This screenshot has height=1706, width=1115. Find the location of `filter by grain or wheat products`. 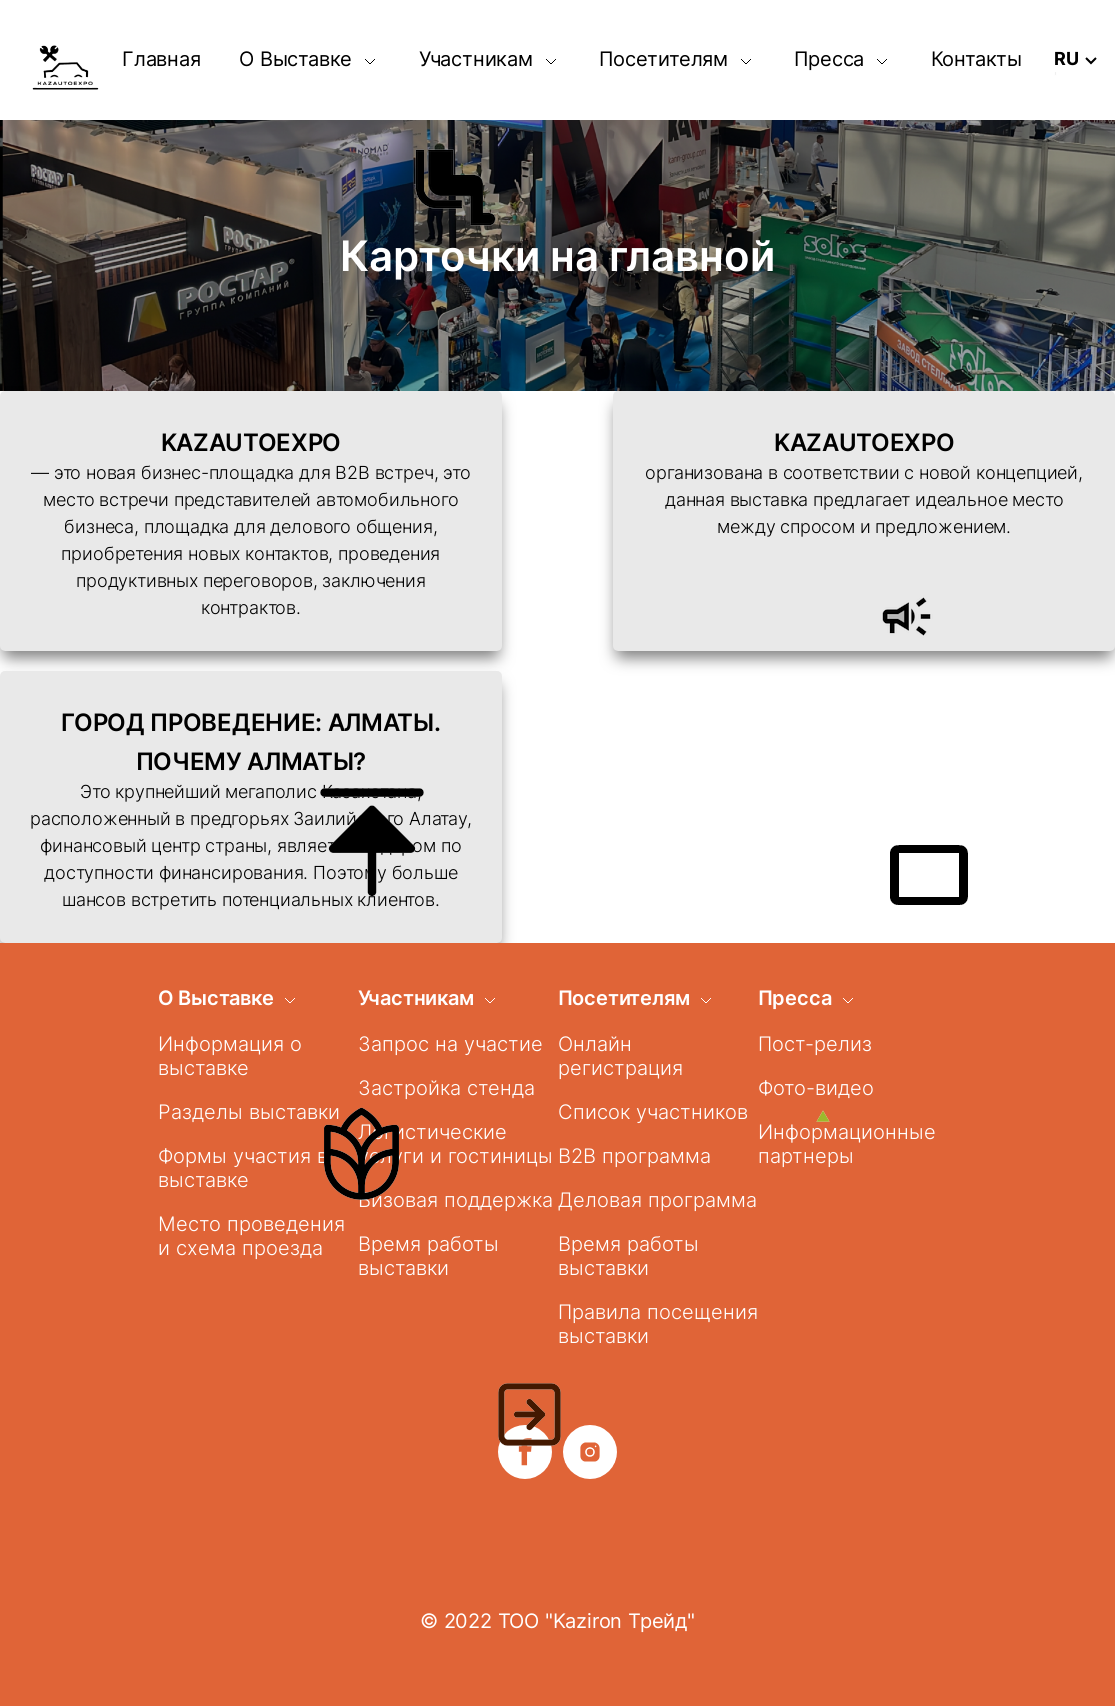

filter by grain or wheat products is located at coordinates (361, 1155).